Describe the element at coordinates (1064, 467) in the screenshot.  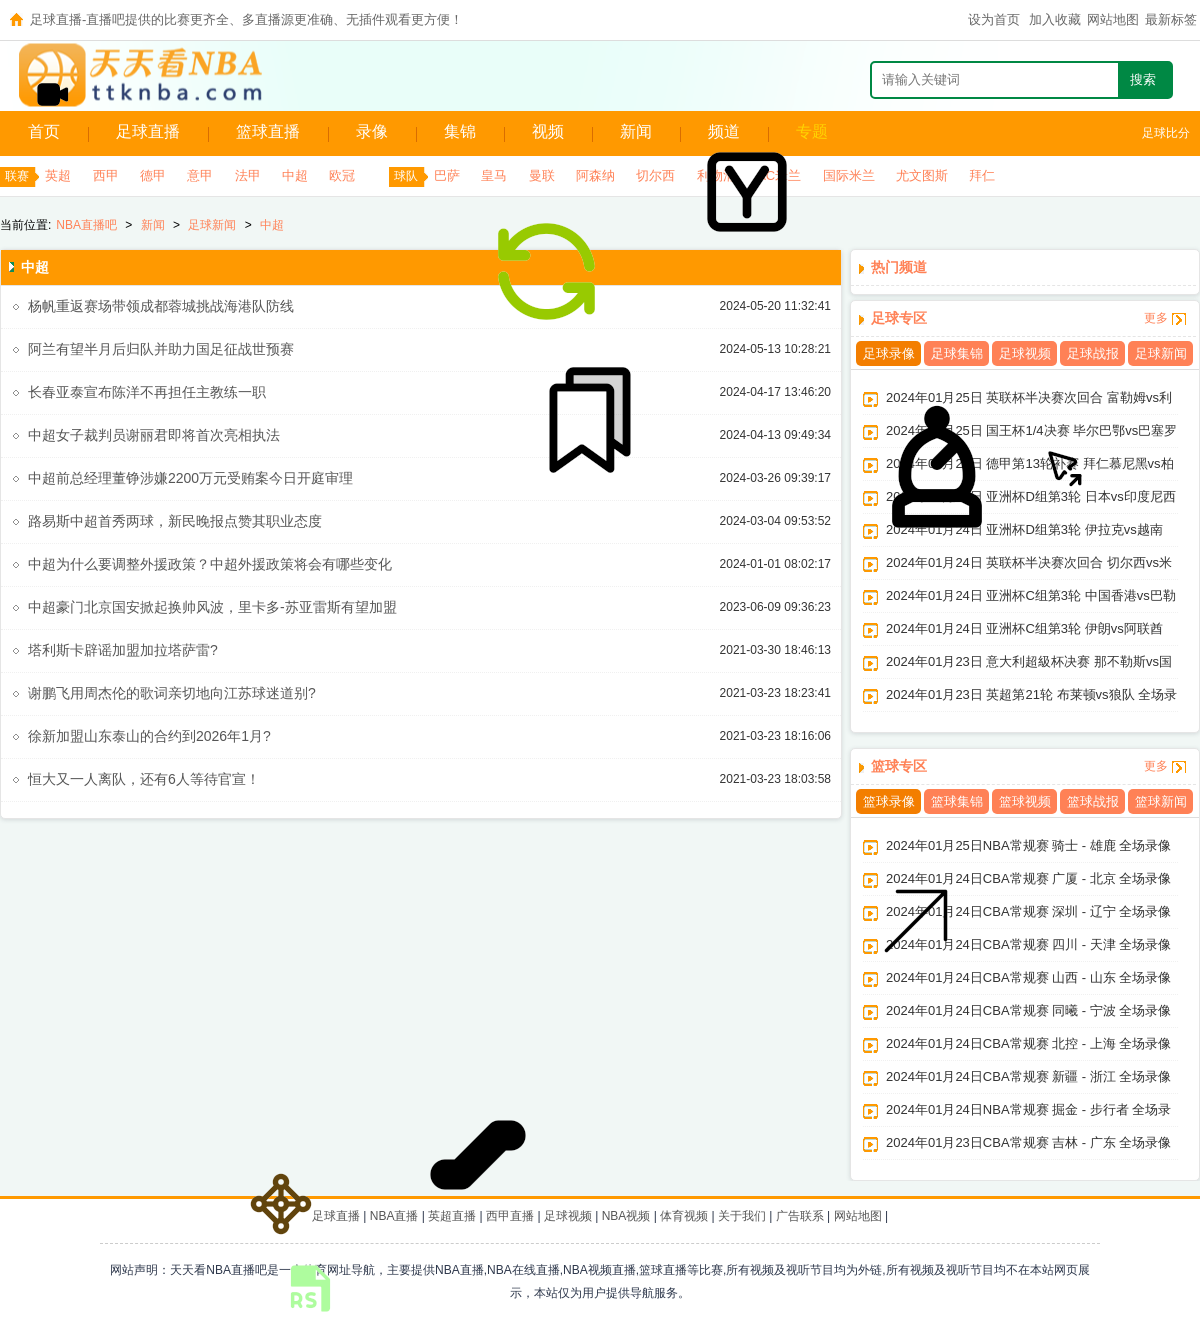
I see `share cursor or pointer location` at that location.